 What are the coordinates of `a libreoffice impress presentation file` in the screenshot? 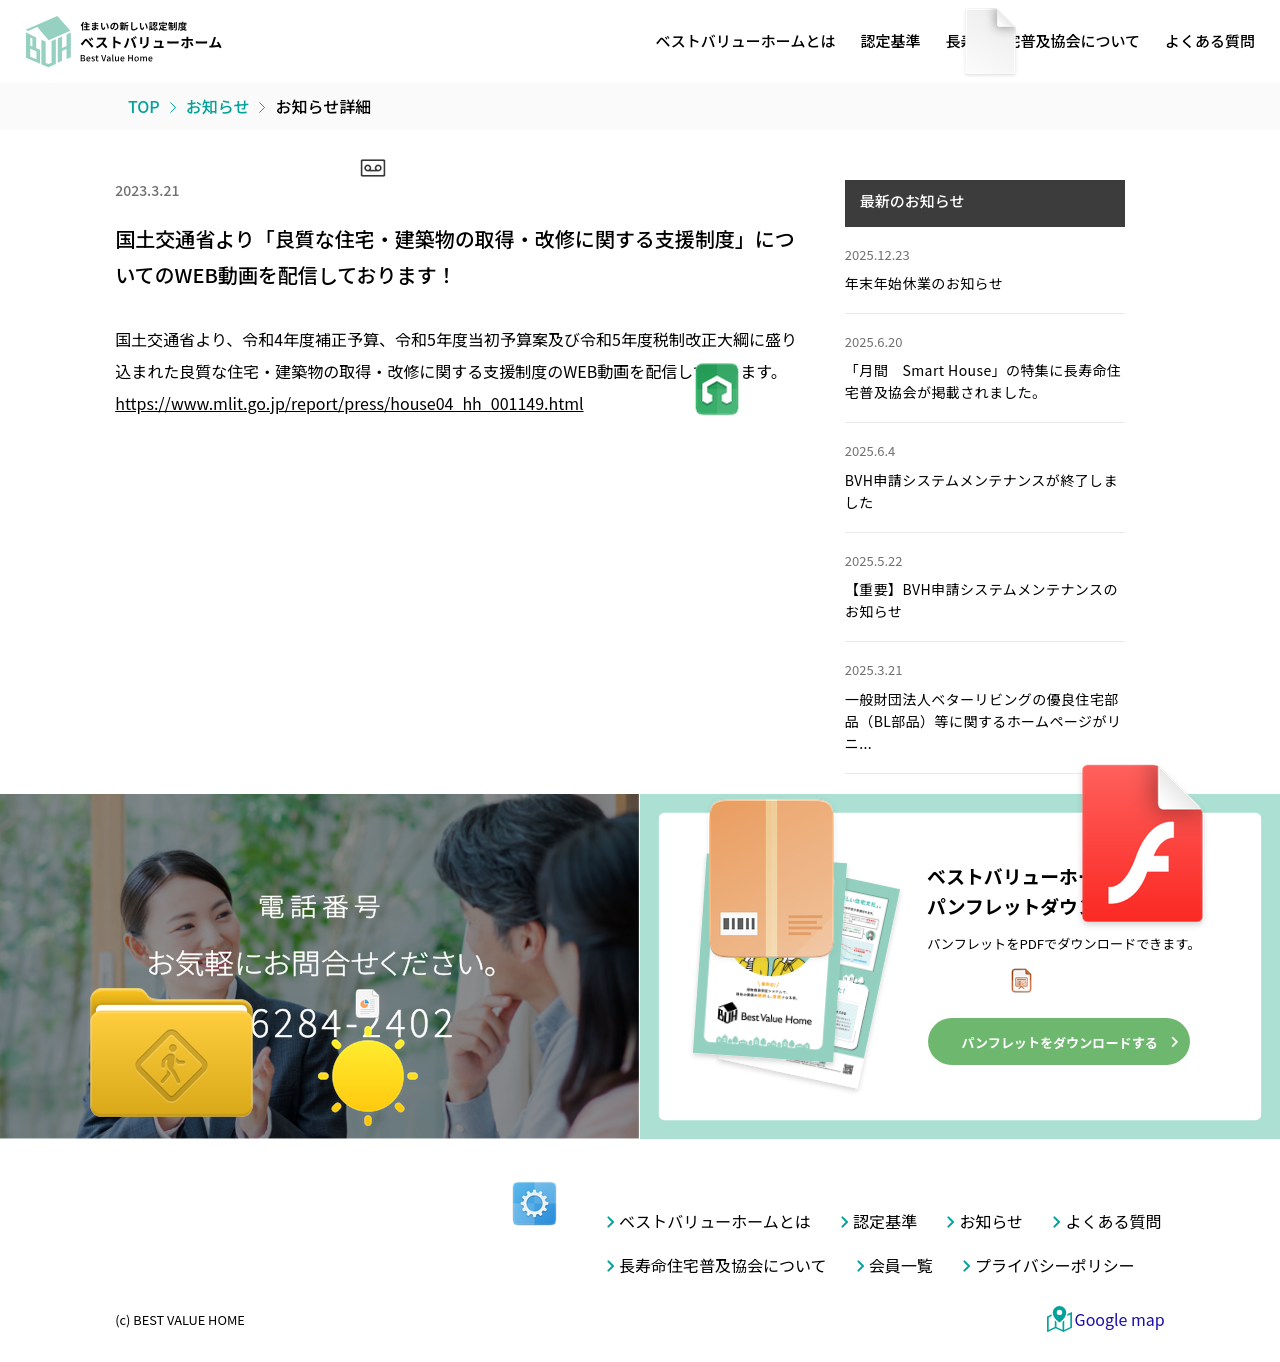 It's located at (1021, 980).